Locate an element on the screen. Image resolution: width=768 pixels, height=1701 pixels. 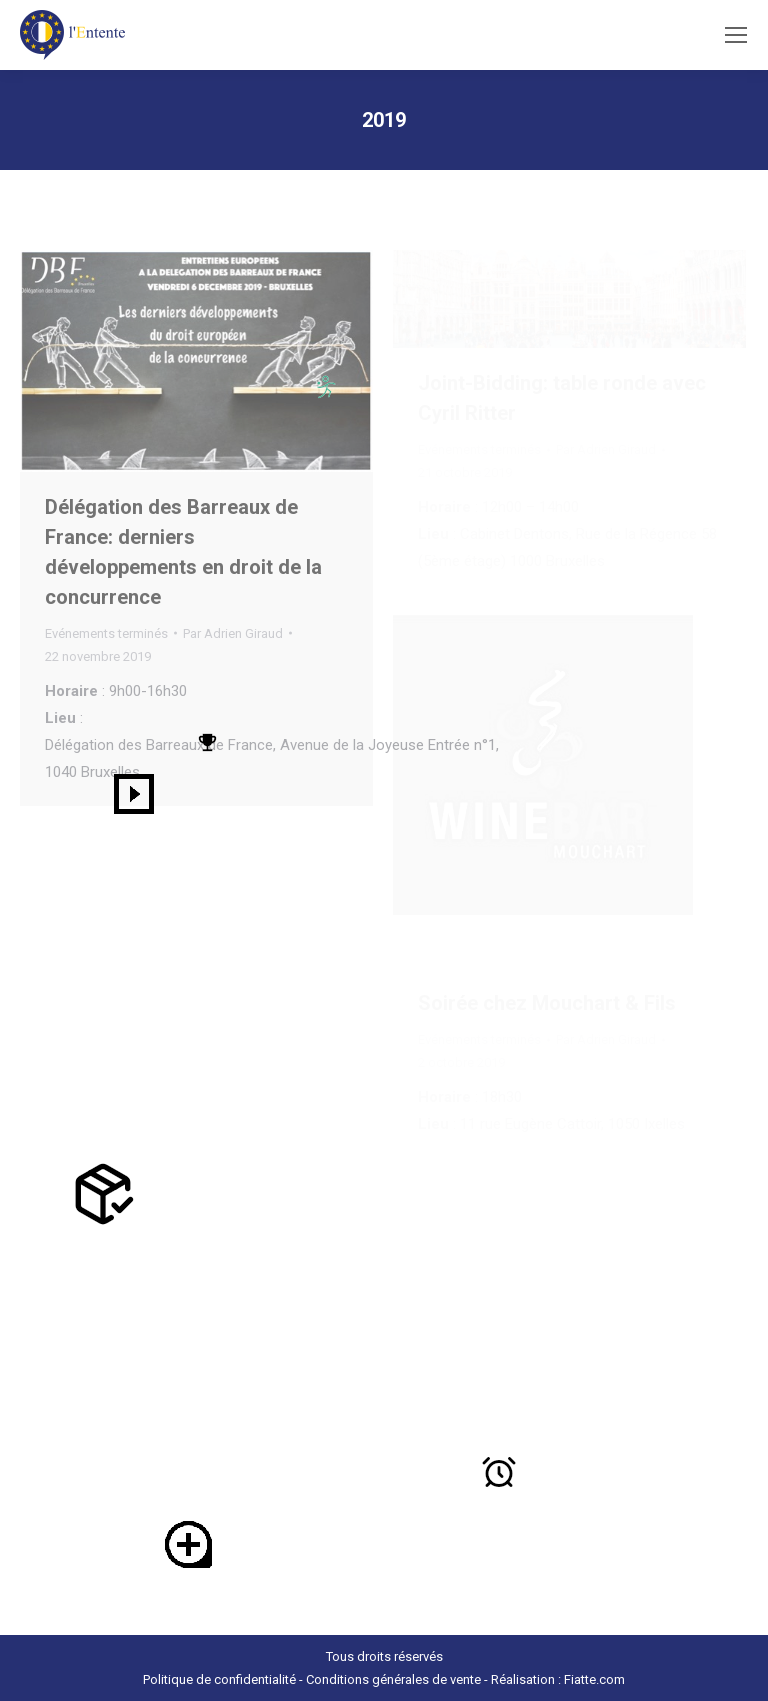
set or manage alarms is located at coordinates (499, 1472).